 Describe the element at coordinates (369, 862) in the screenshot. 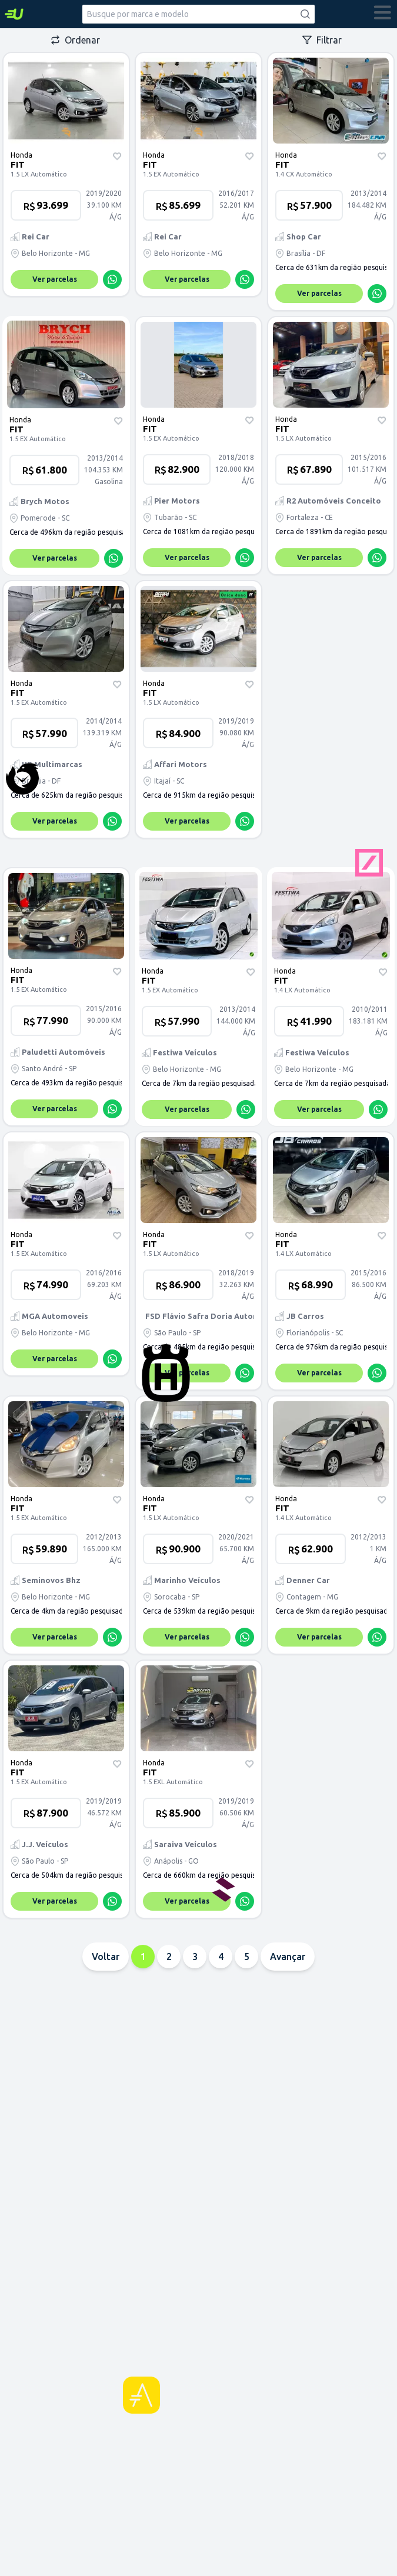

I see `access Deutsche Bank banking services` at that location.